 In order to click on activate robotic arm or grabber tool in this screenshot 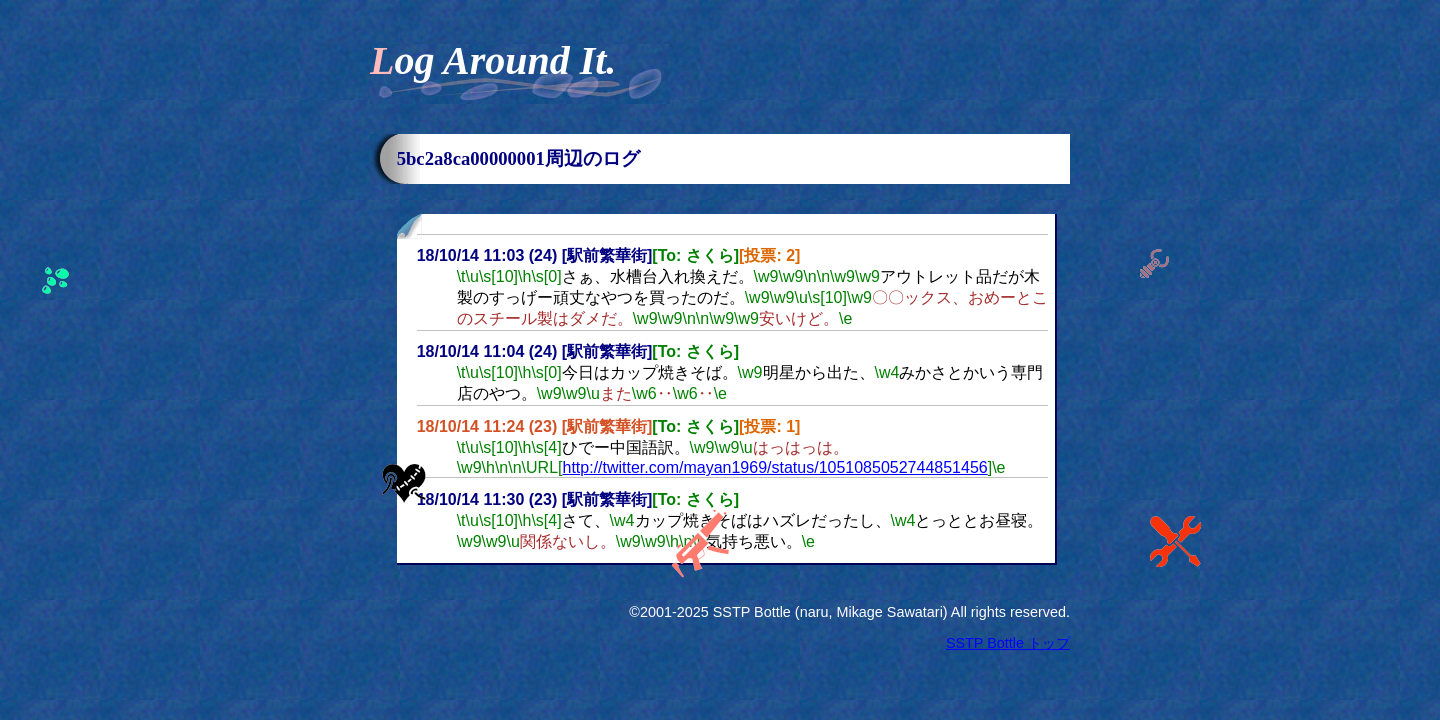, I will do `click(1155, 262)`.